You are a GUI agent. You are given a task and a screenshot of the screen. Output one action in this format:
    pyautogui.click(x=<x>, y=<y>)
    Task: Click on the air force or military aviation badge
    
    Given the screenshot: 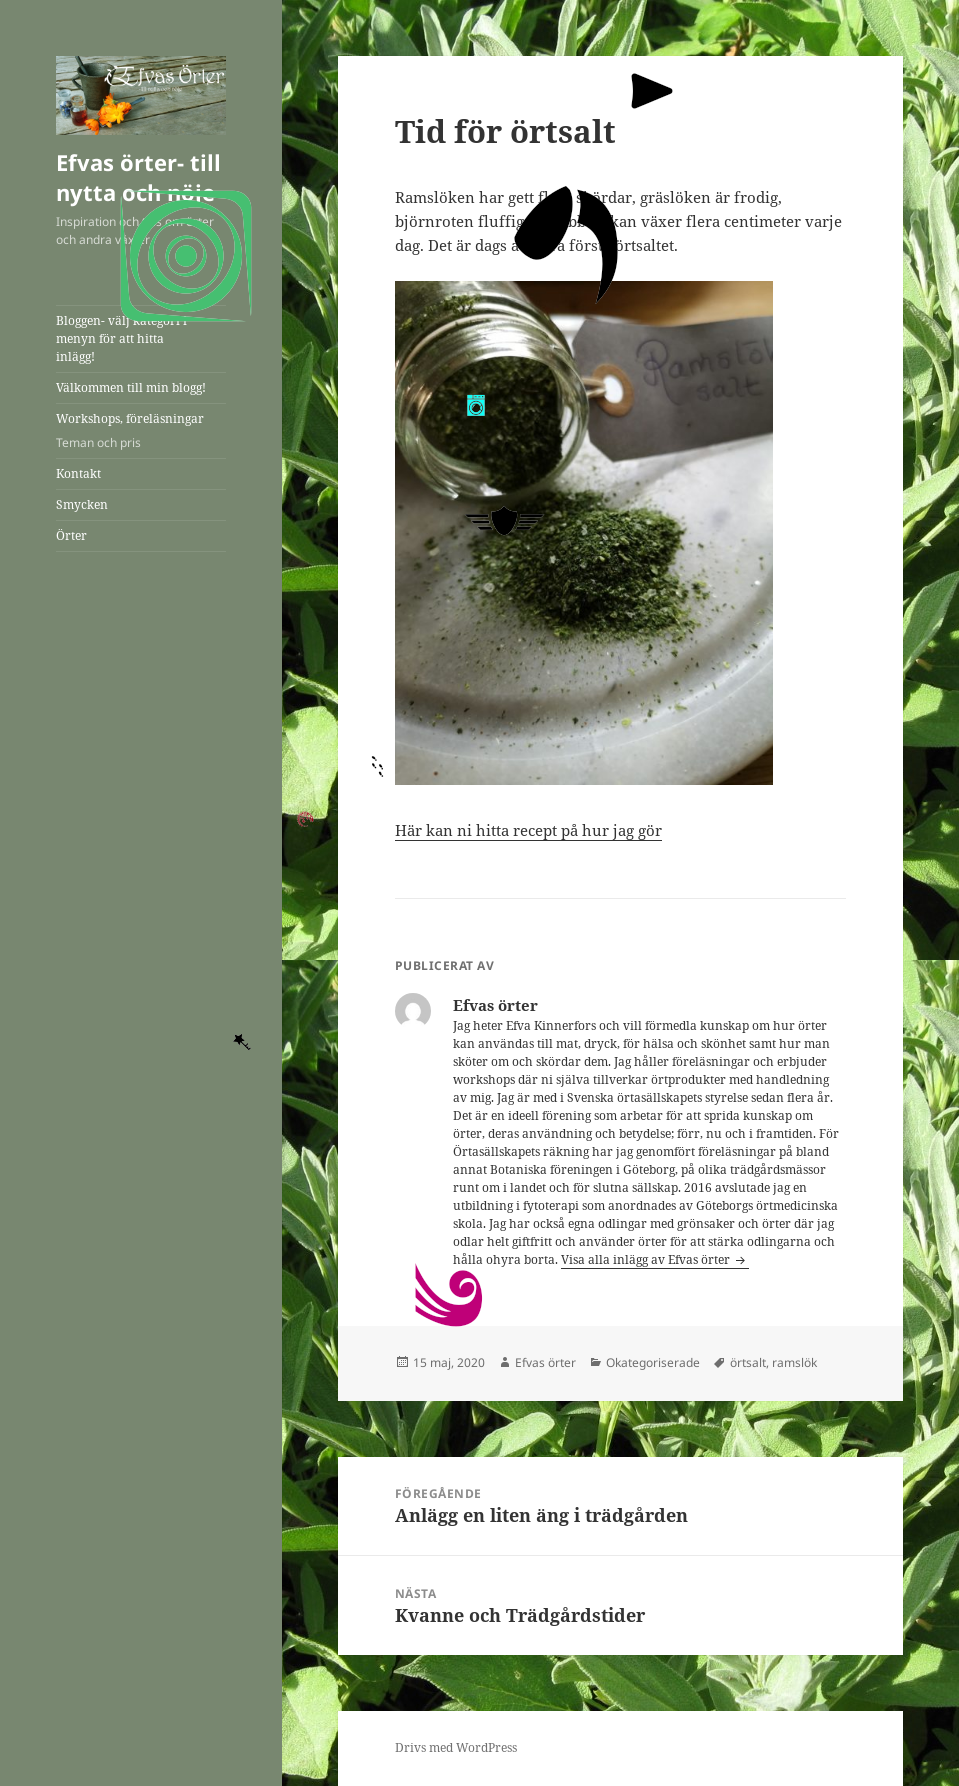 What is the action you would take?
    pyautogui.click(x=504, y=520)
    